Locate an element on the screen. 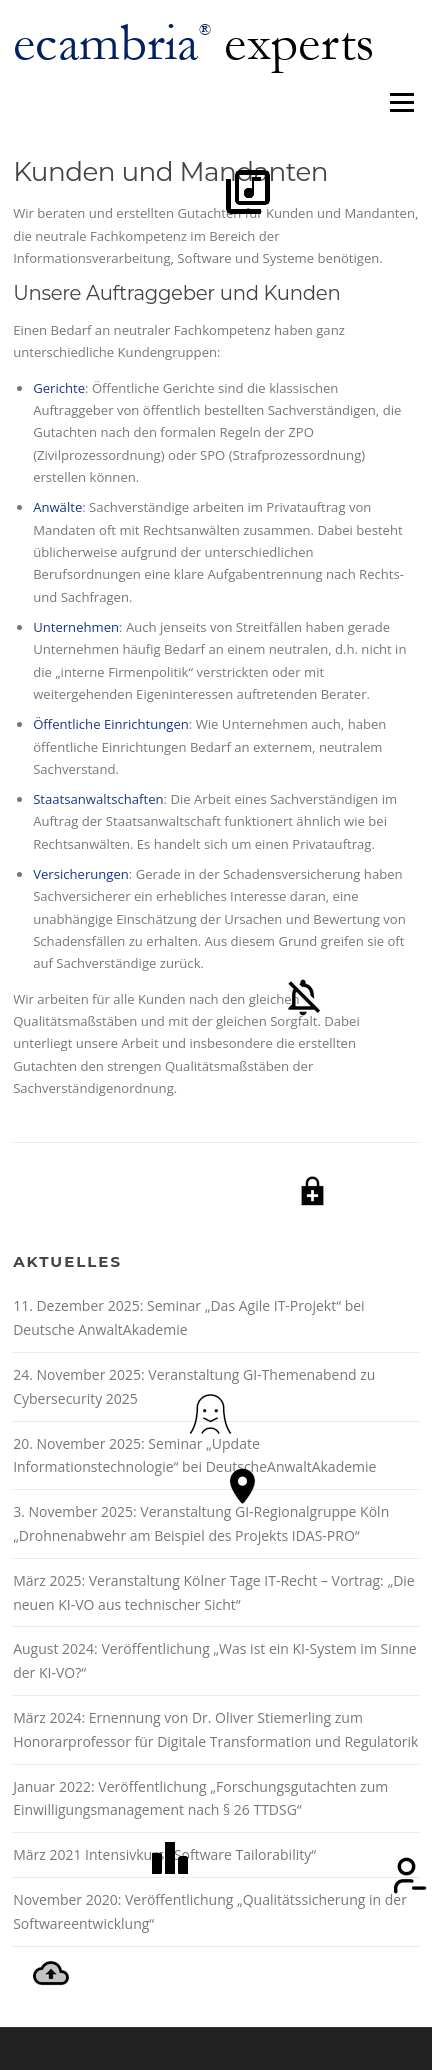 The image size is (432, 2070). view current location on map is located at coordinates (242, 1486).